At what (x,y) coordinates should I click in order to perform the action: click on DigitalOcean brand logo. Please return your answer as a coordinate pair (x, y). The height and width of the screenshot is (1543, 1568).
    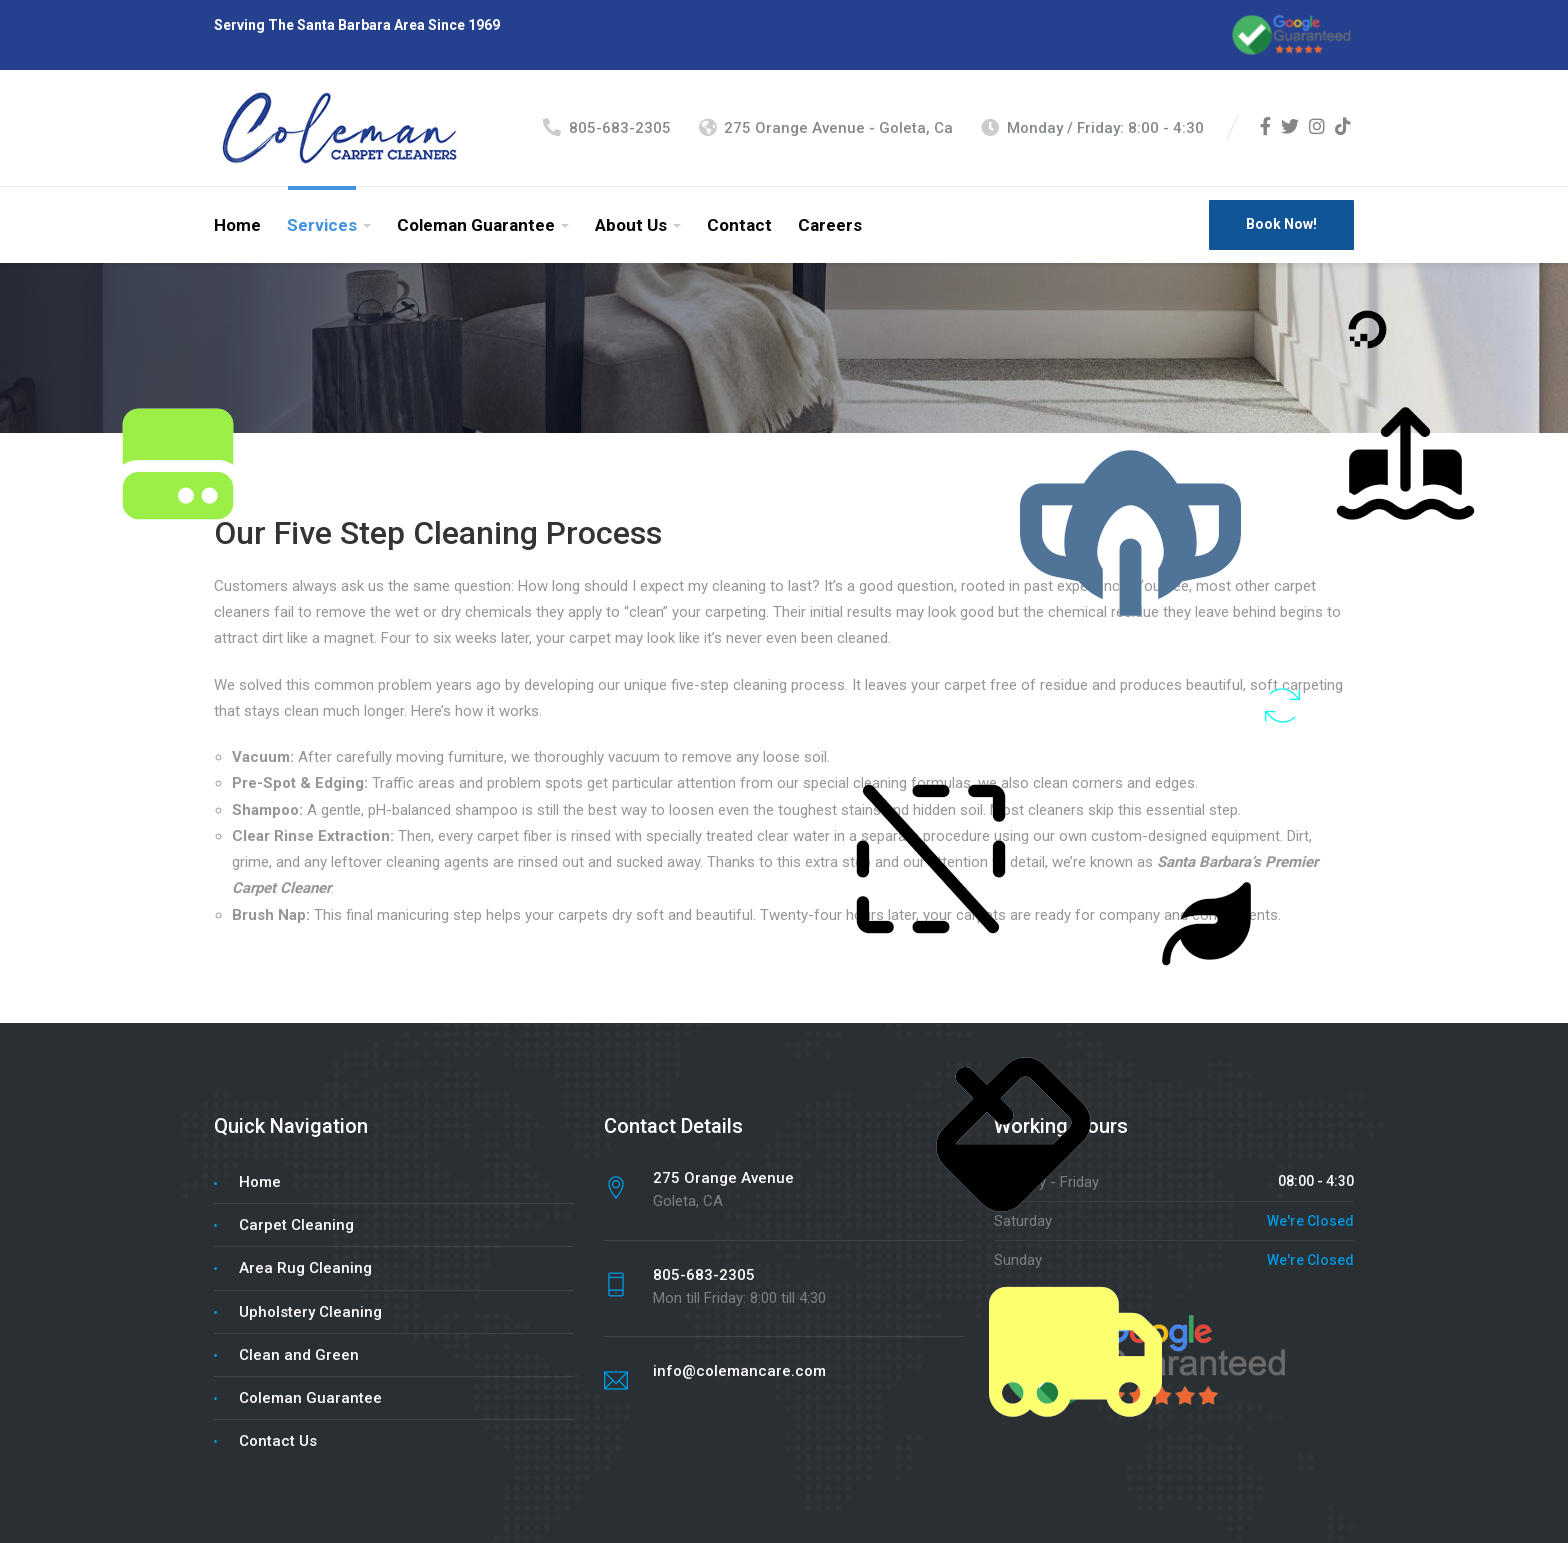
    Looking at the image, I should click on (1367, 329).